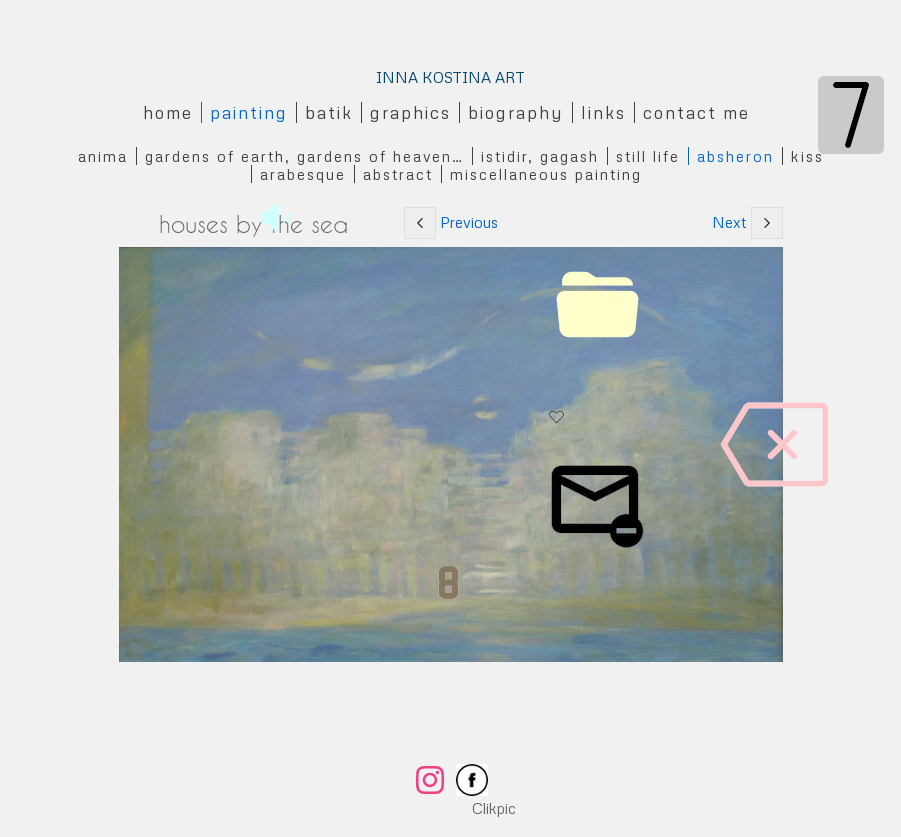 The image size is (901, 837). Describe the element at coordinates (595, 509) in the screenshot. I see `unsubscribe from a mailing list` at that location.